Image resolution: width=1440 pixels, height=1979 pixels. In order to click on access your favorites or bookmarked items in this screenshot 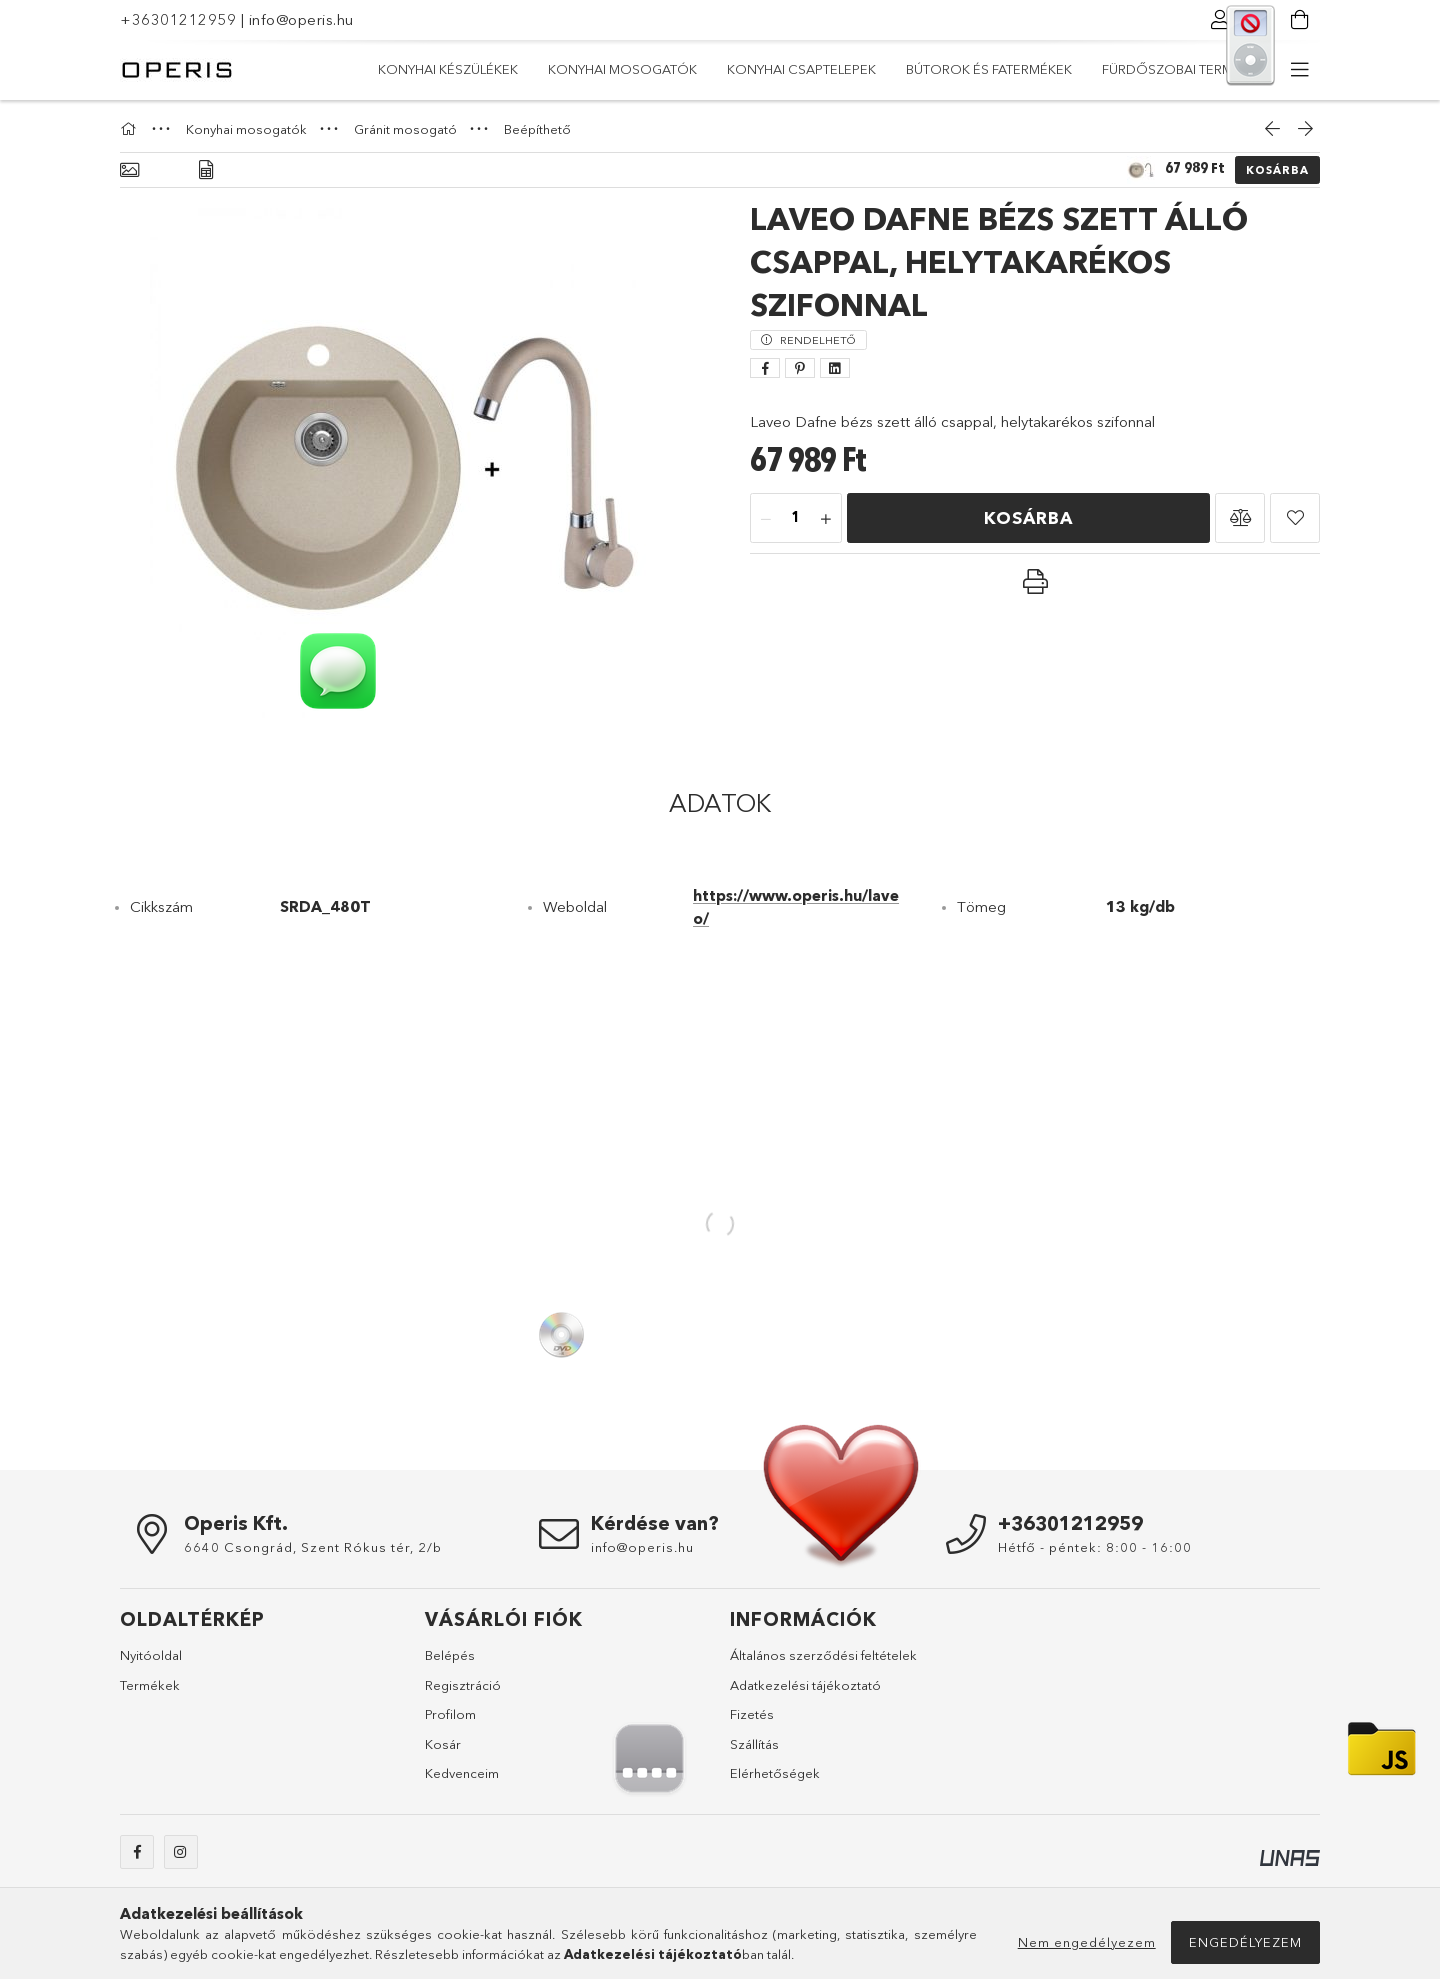, I will do `click(841, 1484)`.